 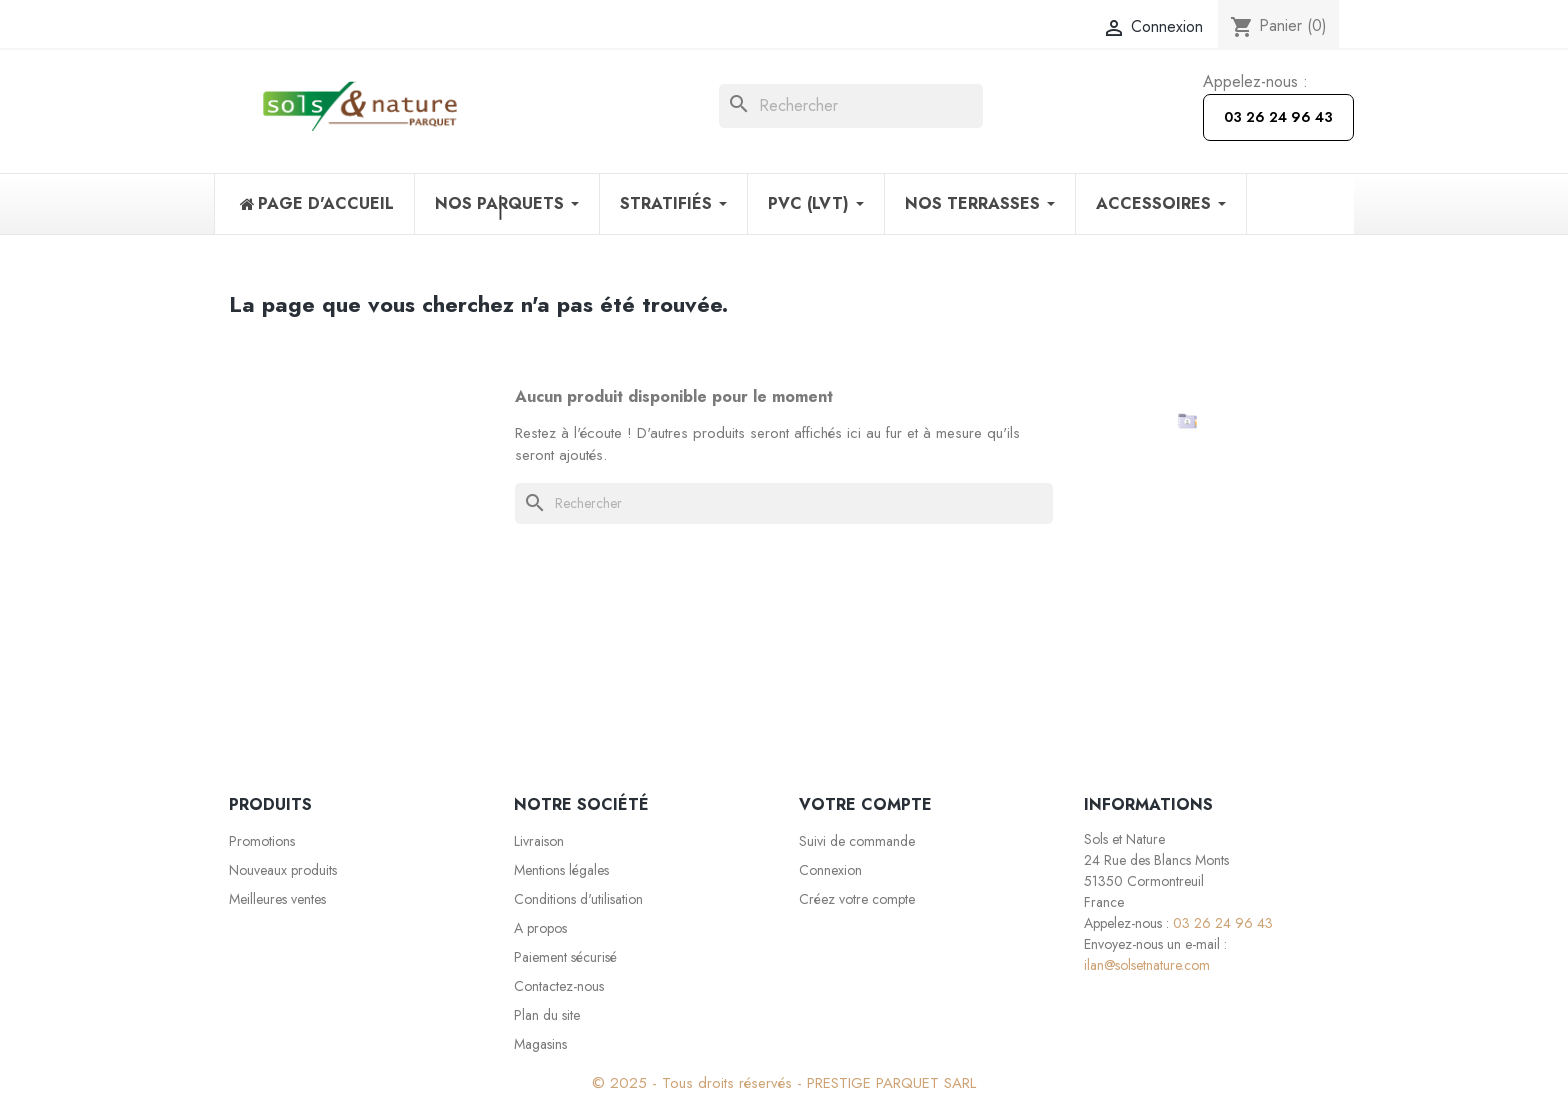 I want to click on visual divider between UI elements, so click(x=501, y=207).